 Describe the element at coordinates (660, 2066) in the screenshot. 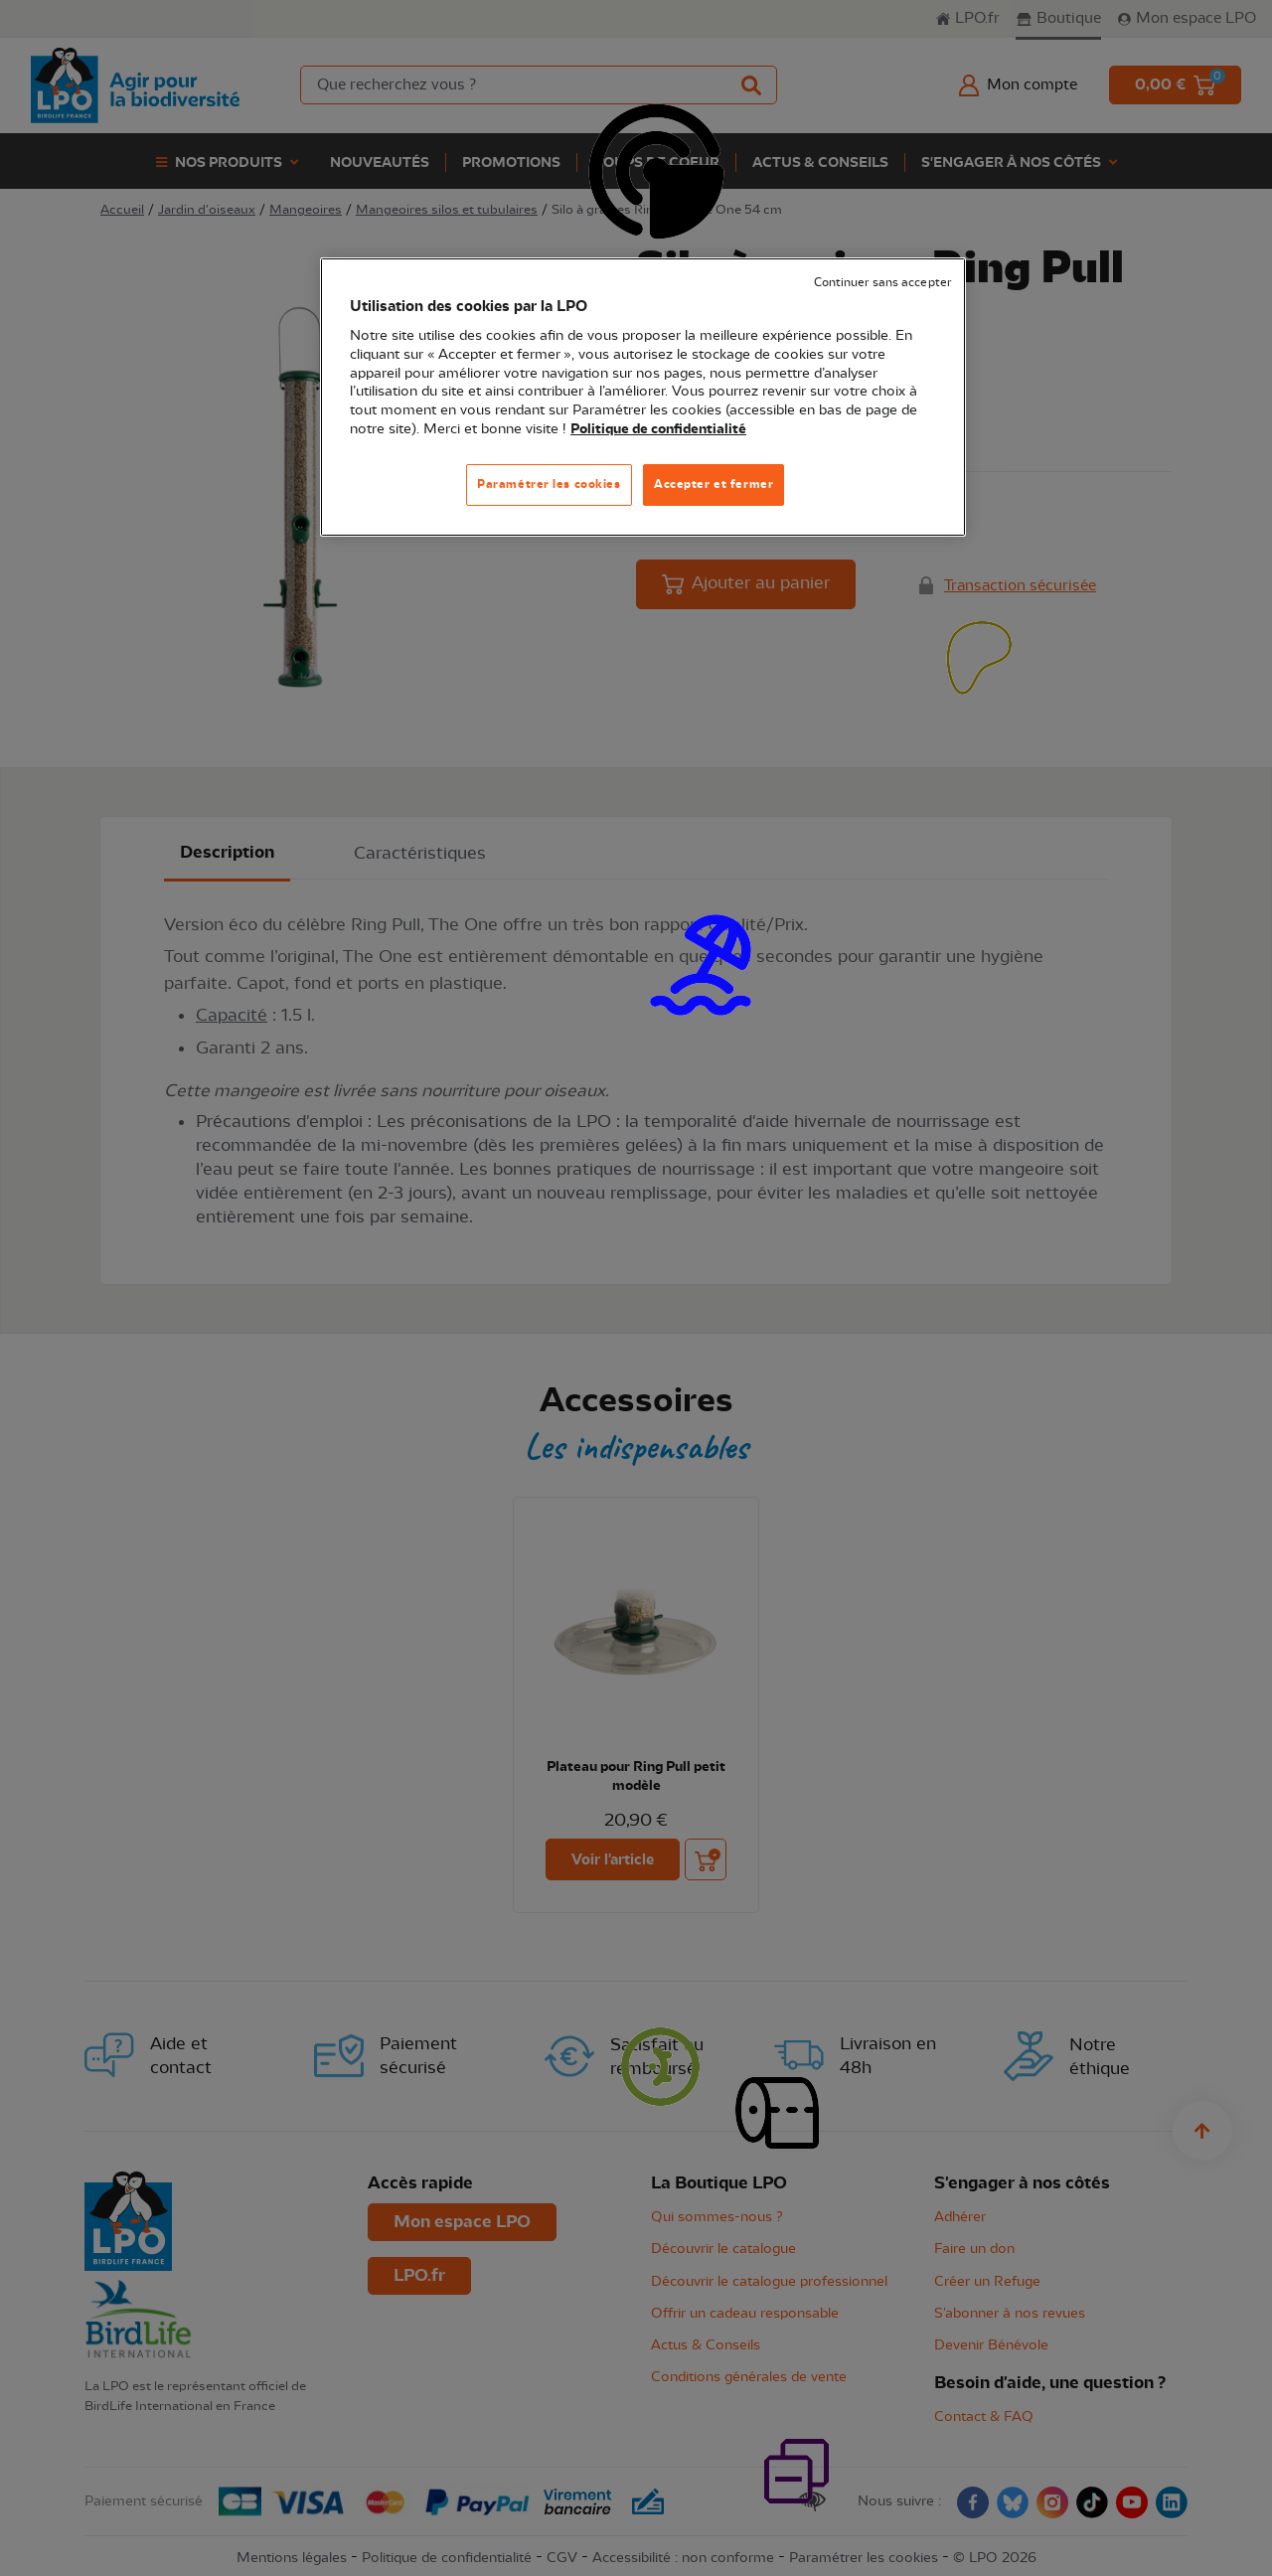

I see `mantine UI library logo` at that location.